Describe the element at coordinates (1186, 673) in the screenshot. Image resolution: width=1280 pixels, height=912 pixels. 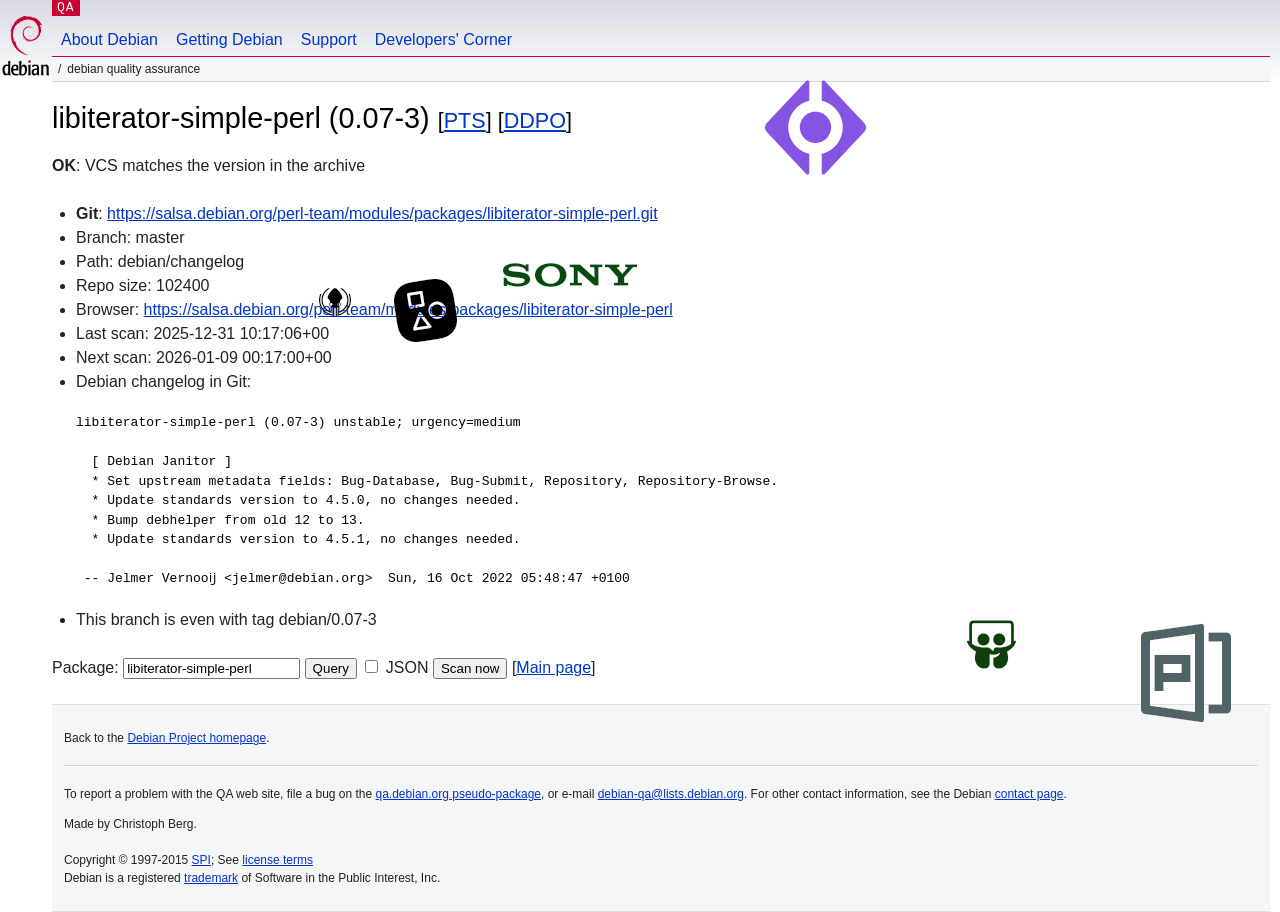
I see `open a PowerPoint presentation file` at that location.